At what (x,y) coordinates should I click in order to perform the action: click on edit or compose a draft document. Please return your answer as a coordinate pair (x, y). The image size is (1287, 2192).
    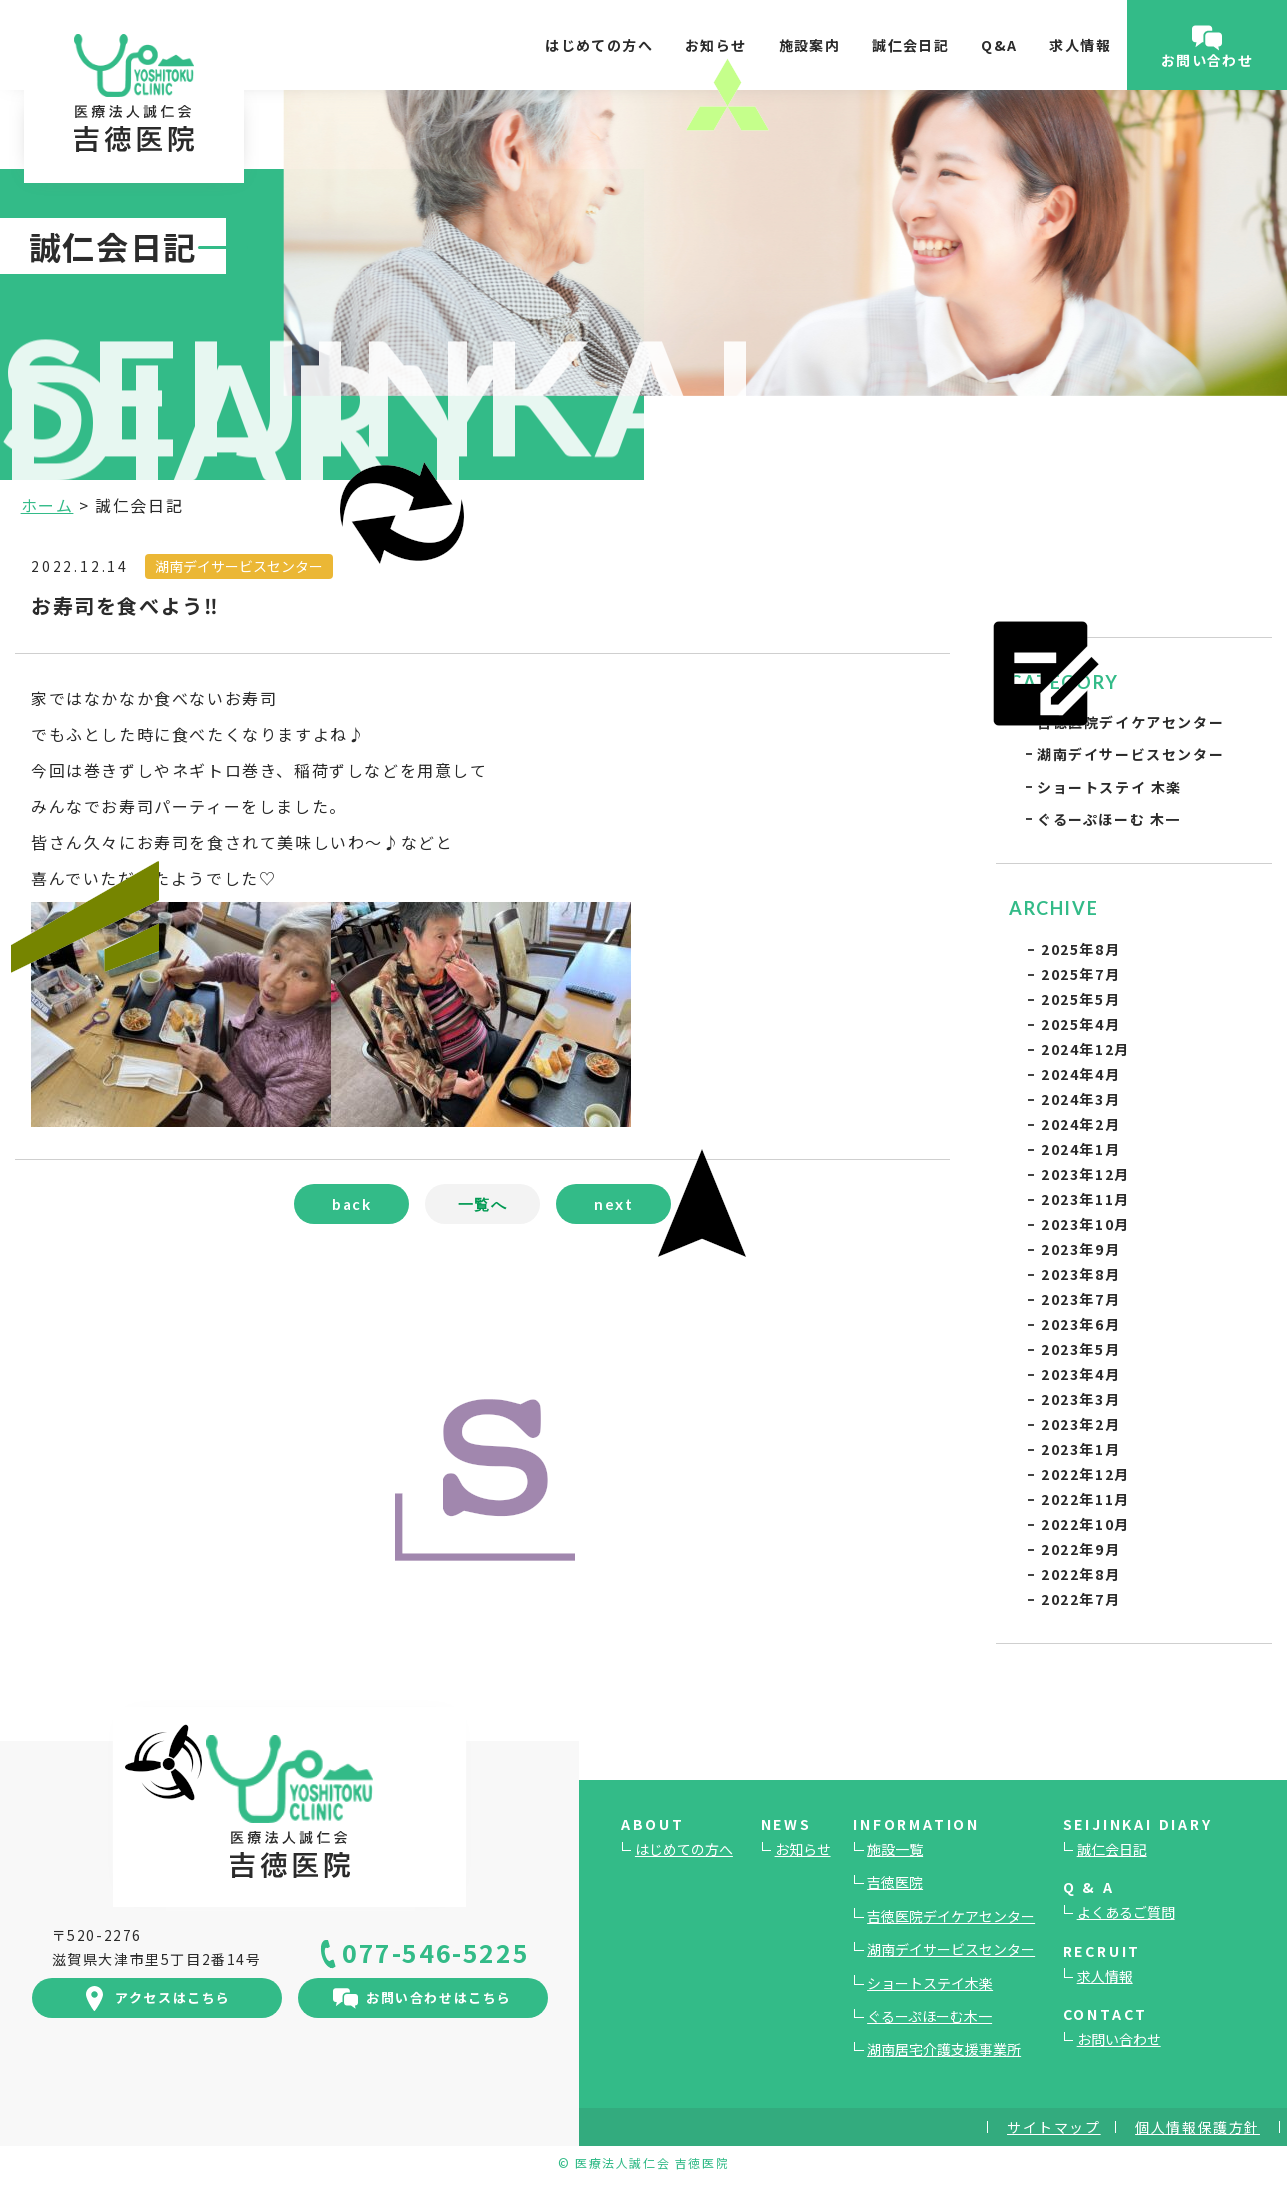
    Looking at the image, I should click on (1040, 673).